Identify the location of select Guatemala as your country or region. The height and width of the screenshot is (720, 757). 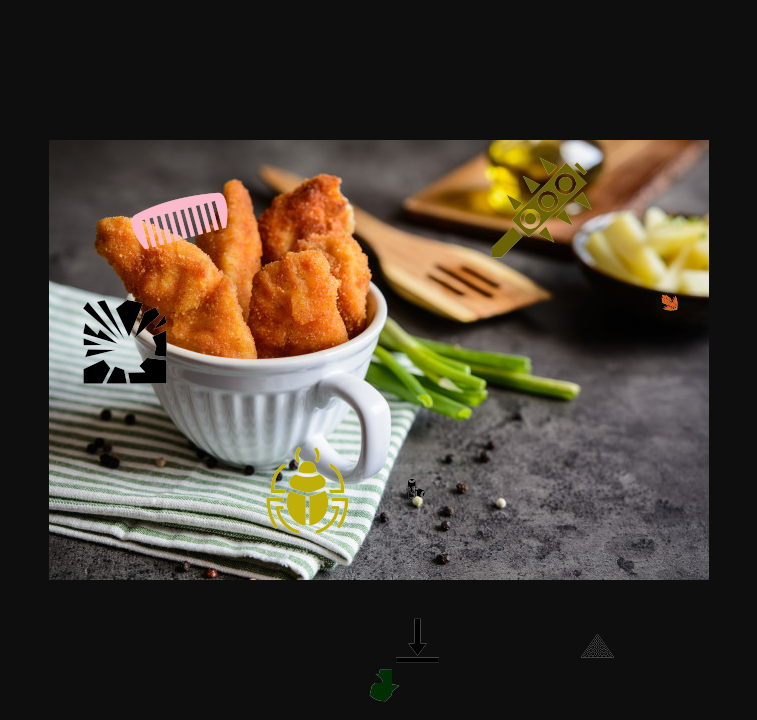
(384, 685).